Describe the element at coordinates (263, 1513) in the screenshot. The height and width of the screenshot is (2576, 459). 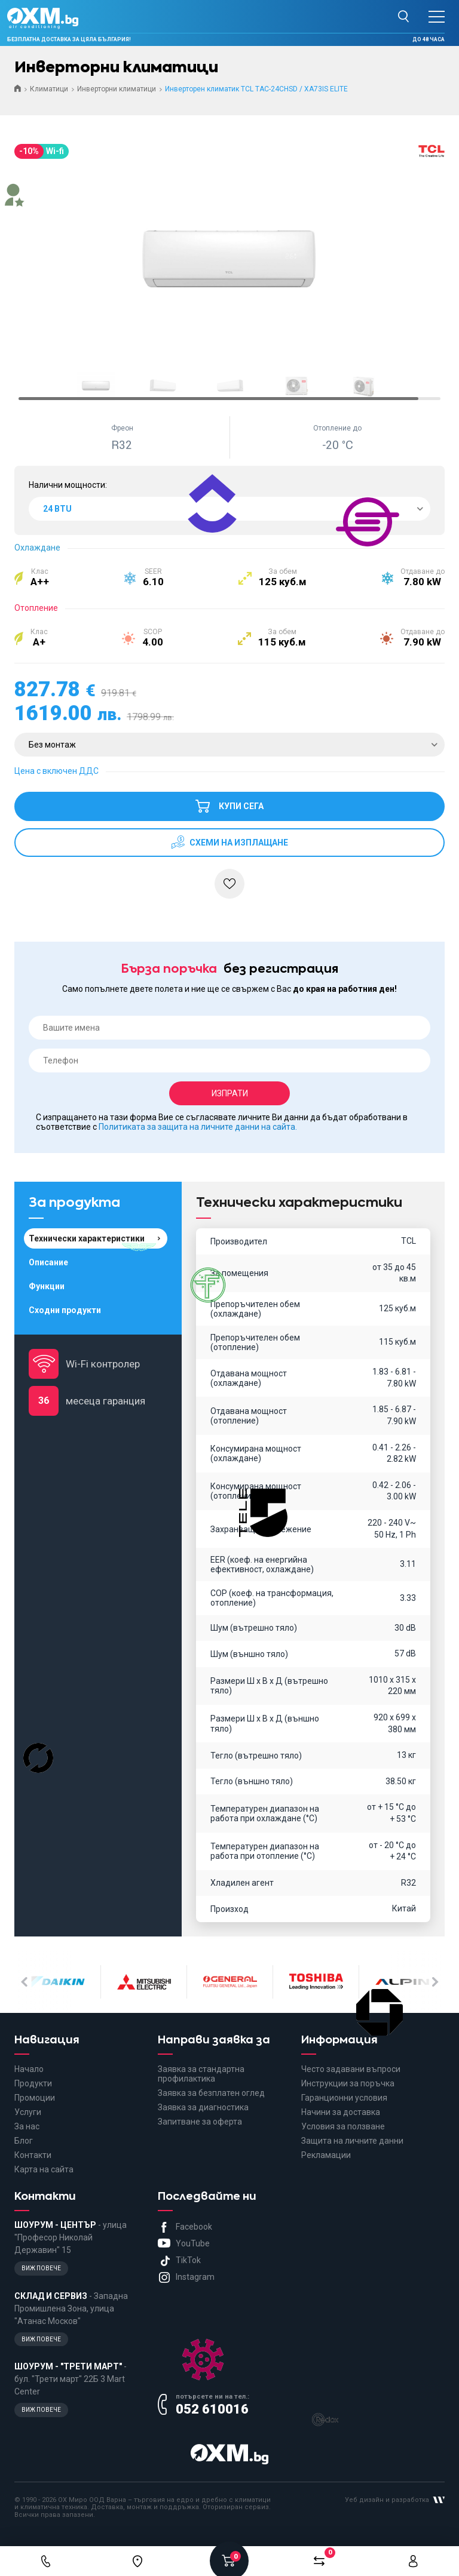
I see `visit the Tele 5 television network website` at that location.